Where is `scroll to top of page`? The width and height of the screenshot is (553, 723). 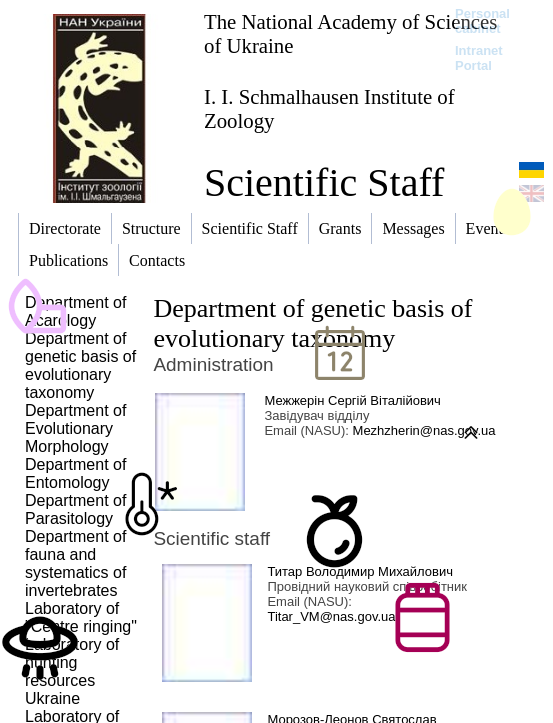
scroll to top of page is located at coordinates (471, 433).